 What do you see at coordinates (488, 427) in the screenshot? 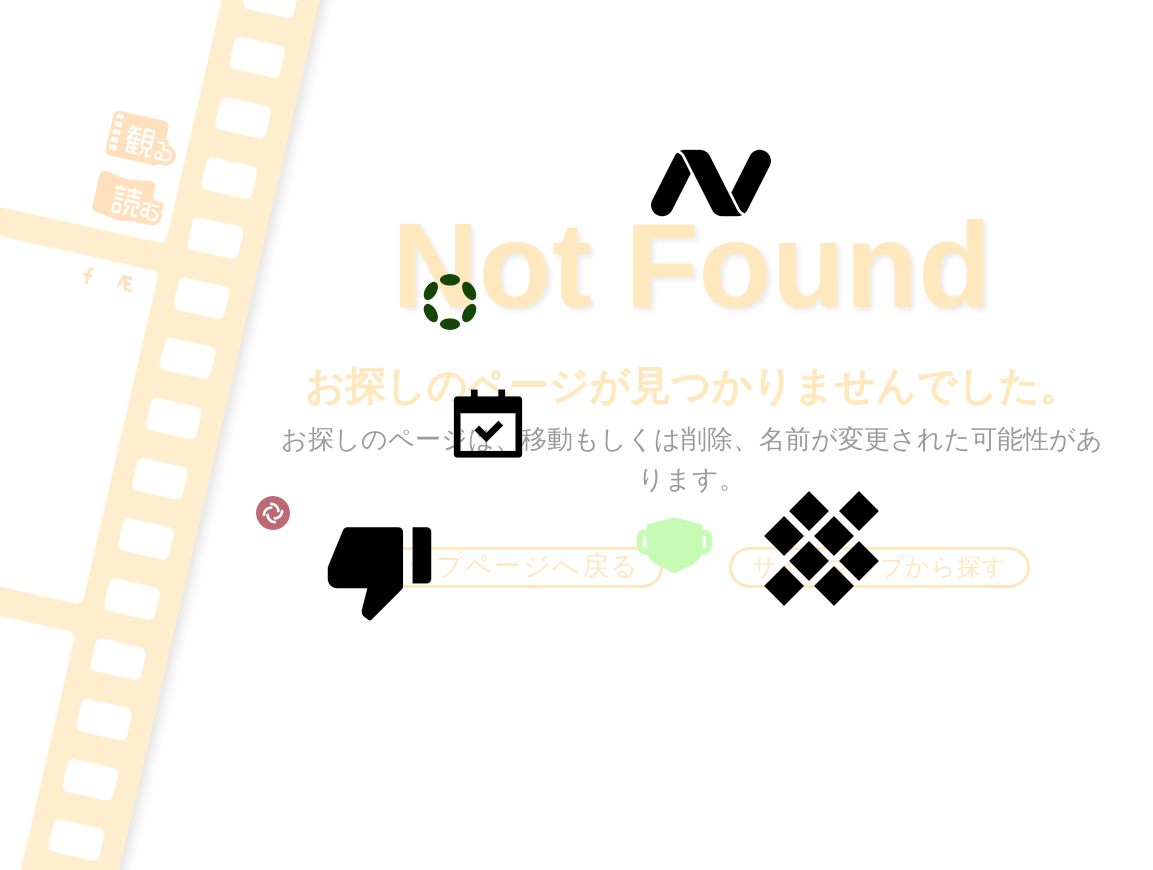
I see `confirm a scheduled event or appointment` at bounding box center [488, 427].